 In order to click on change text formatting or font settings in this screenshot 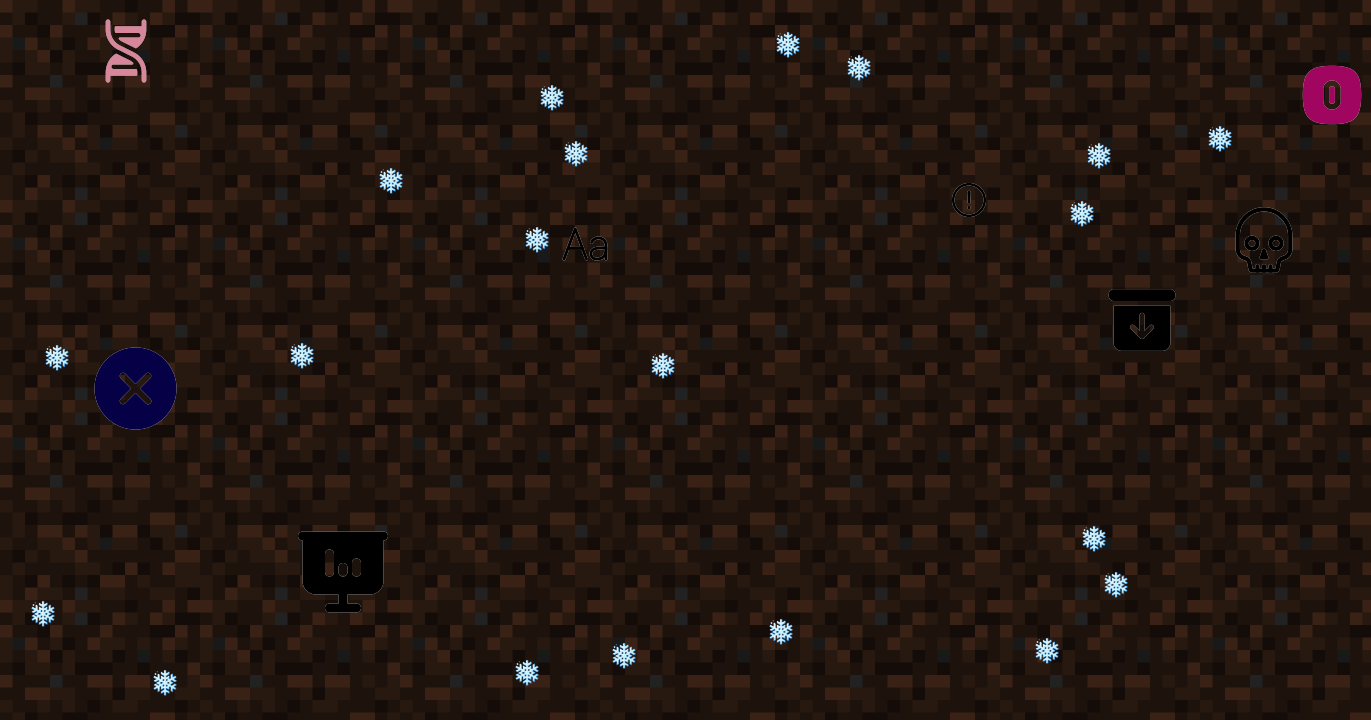, I will do `click(585, 244)`.